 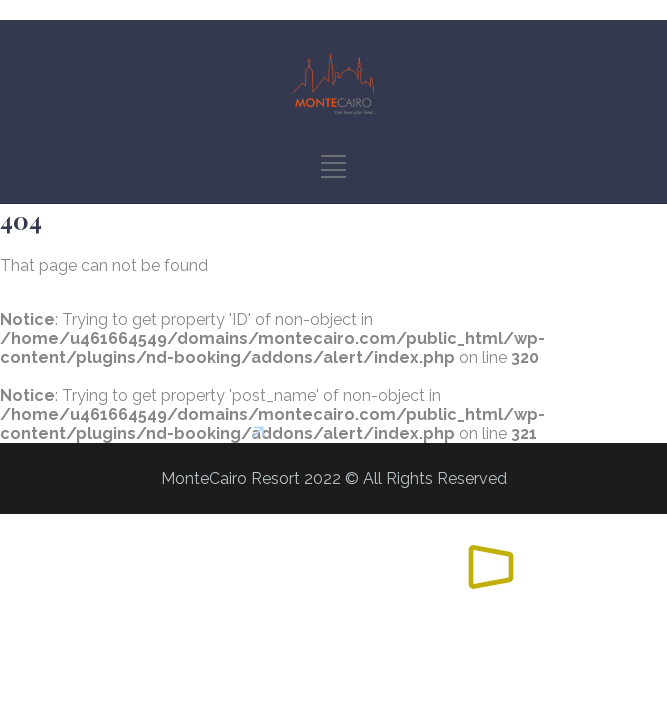 What do you see at coordinates (491, 567) in the screenshot?
I see `skew or shear object horizontally` at bounding box center [491, 567].